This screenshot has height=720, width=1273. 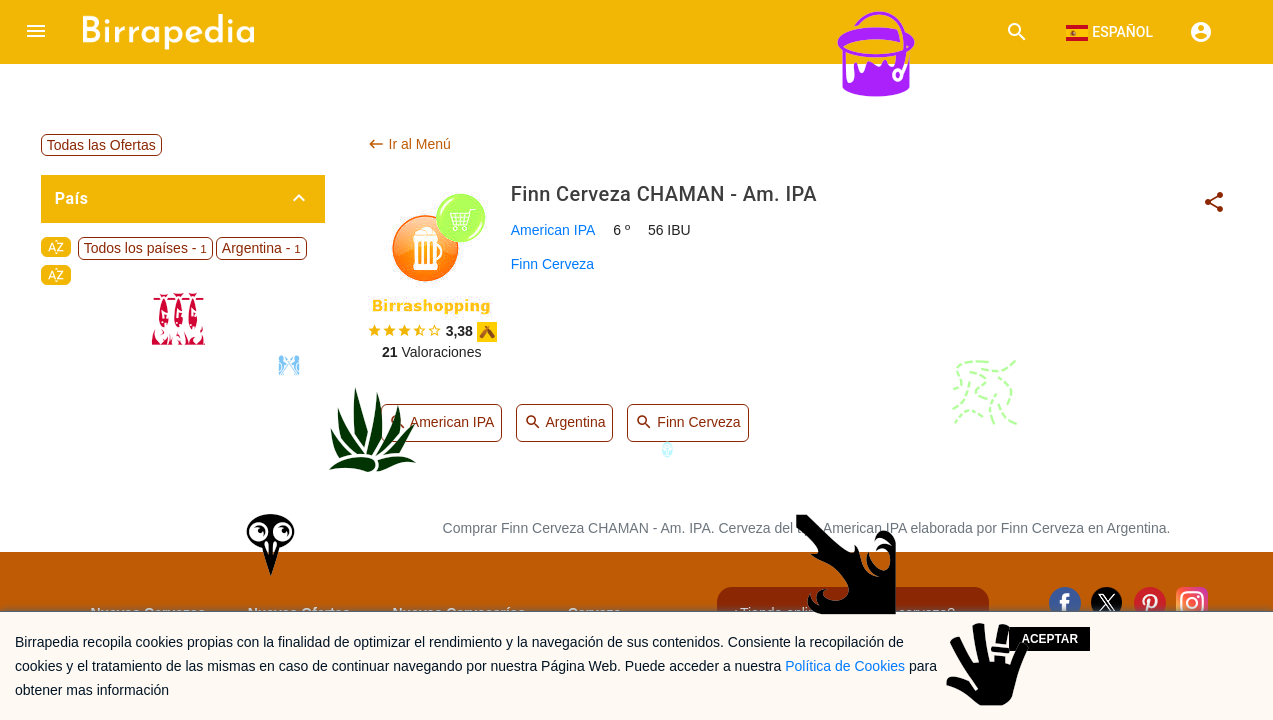 What do you see at coordinates (372, 429) in the screenshot?
I see `agave plant icon for a gardening or farming game` at bounding box center [372, 429].